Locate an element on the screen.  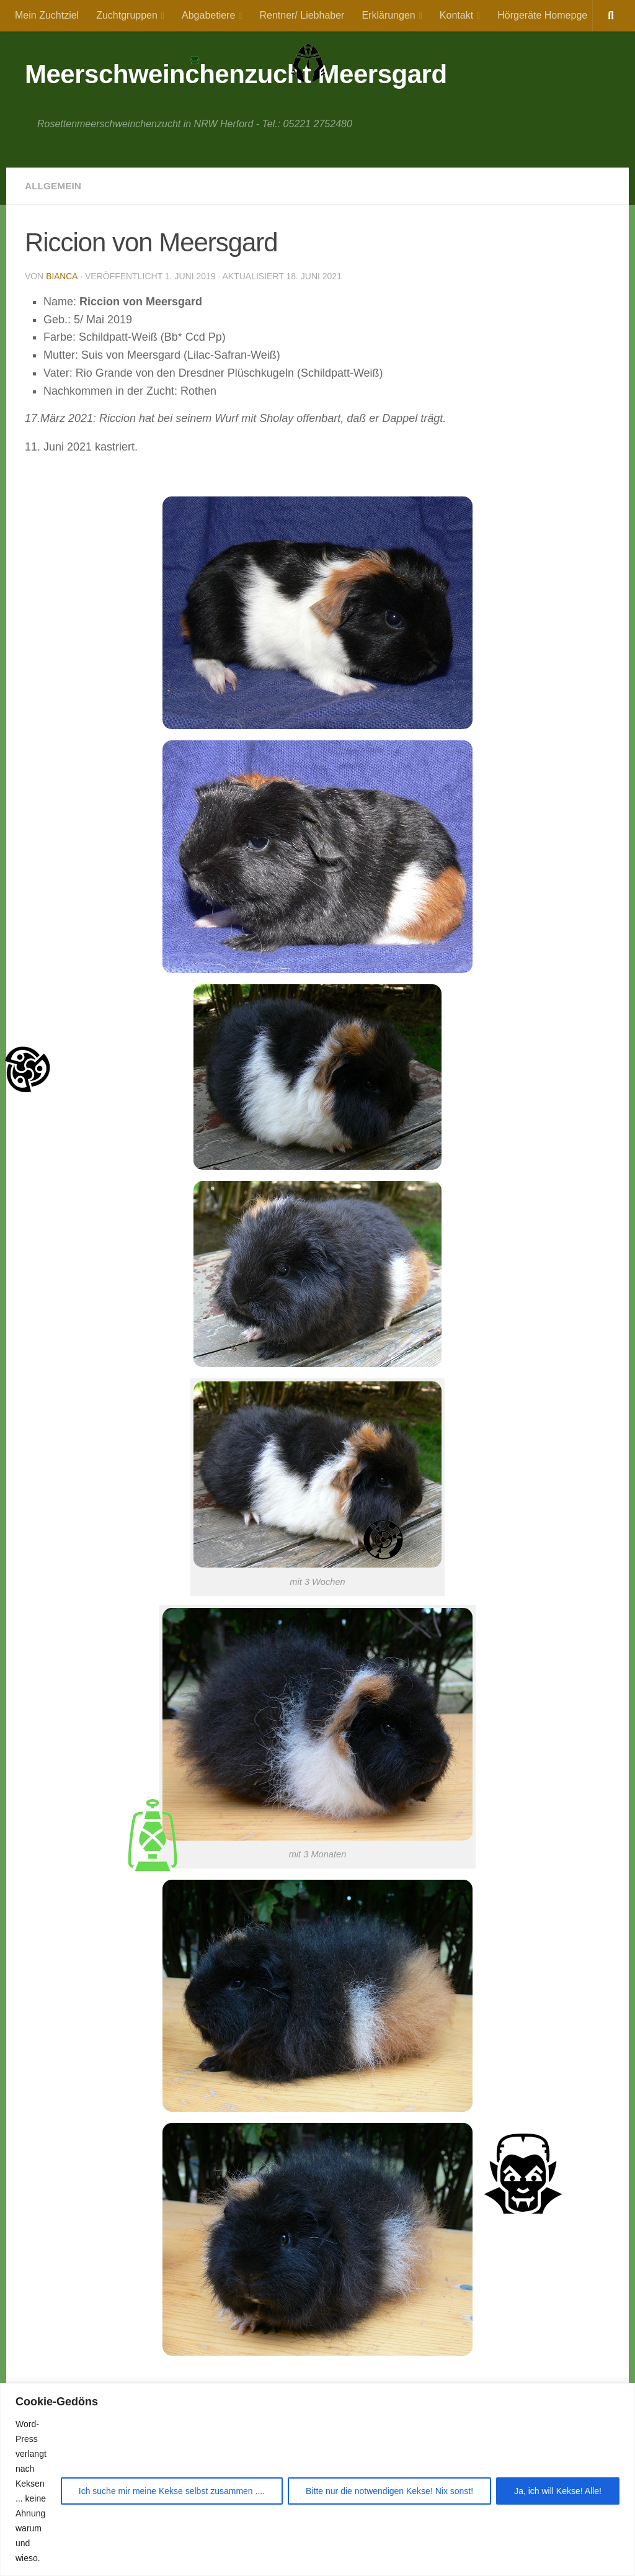
browse furniture or home decor items is located at coordinates (195, 60).